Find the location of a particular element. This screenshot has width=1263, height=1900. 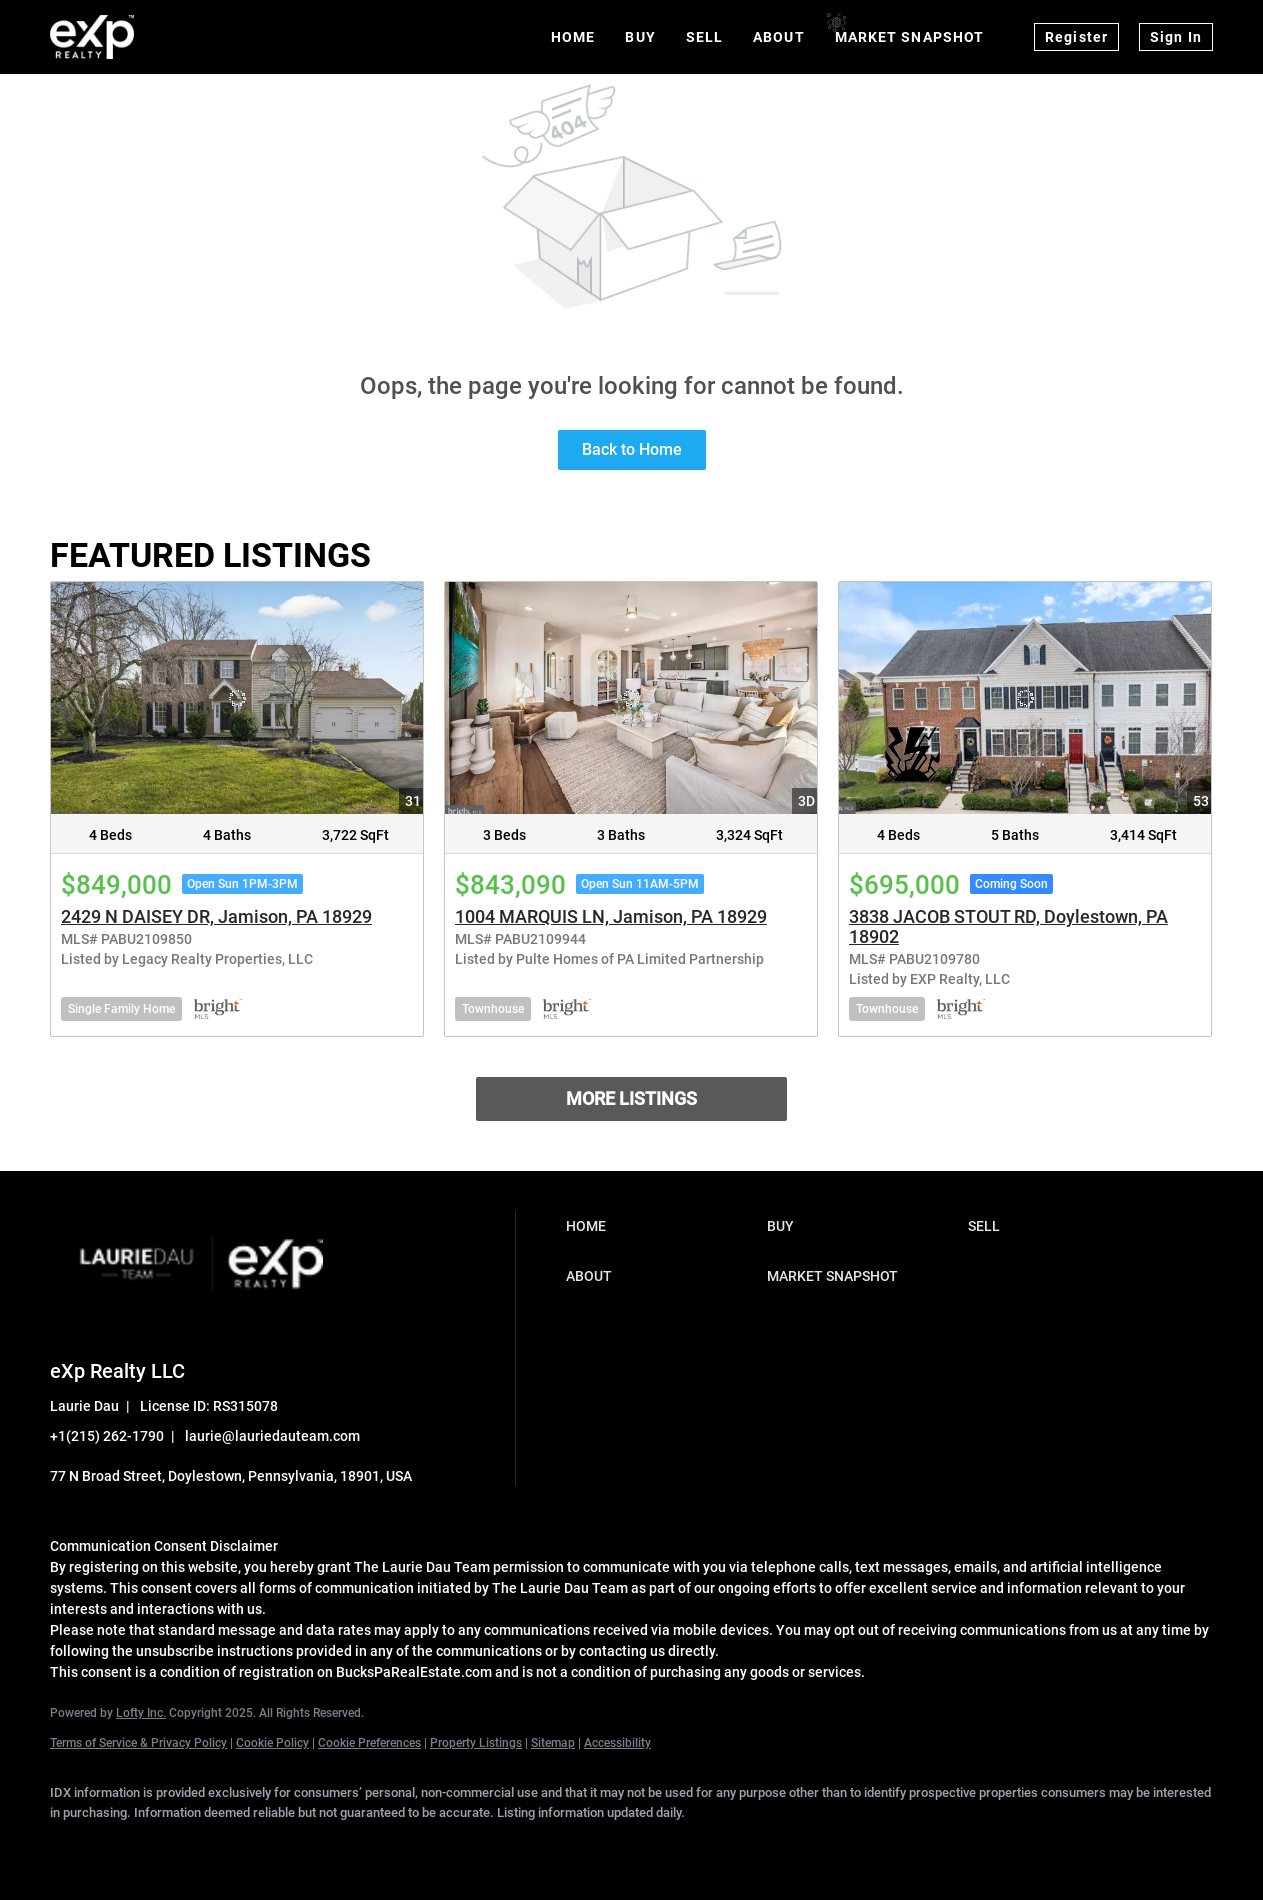

view frost or ice-related content is located at coordinates (836, 22).